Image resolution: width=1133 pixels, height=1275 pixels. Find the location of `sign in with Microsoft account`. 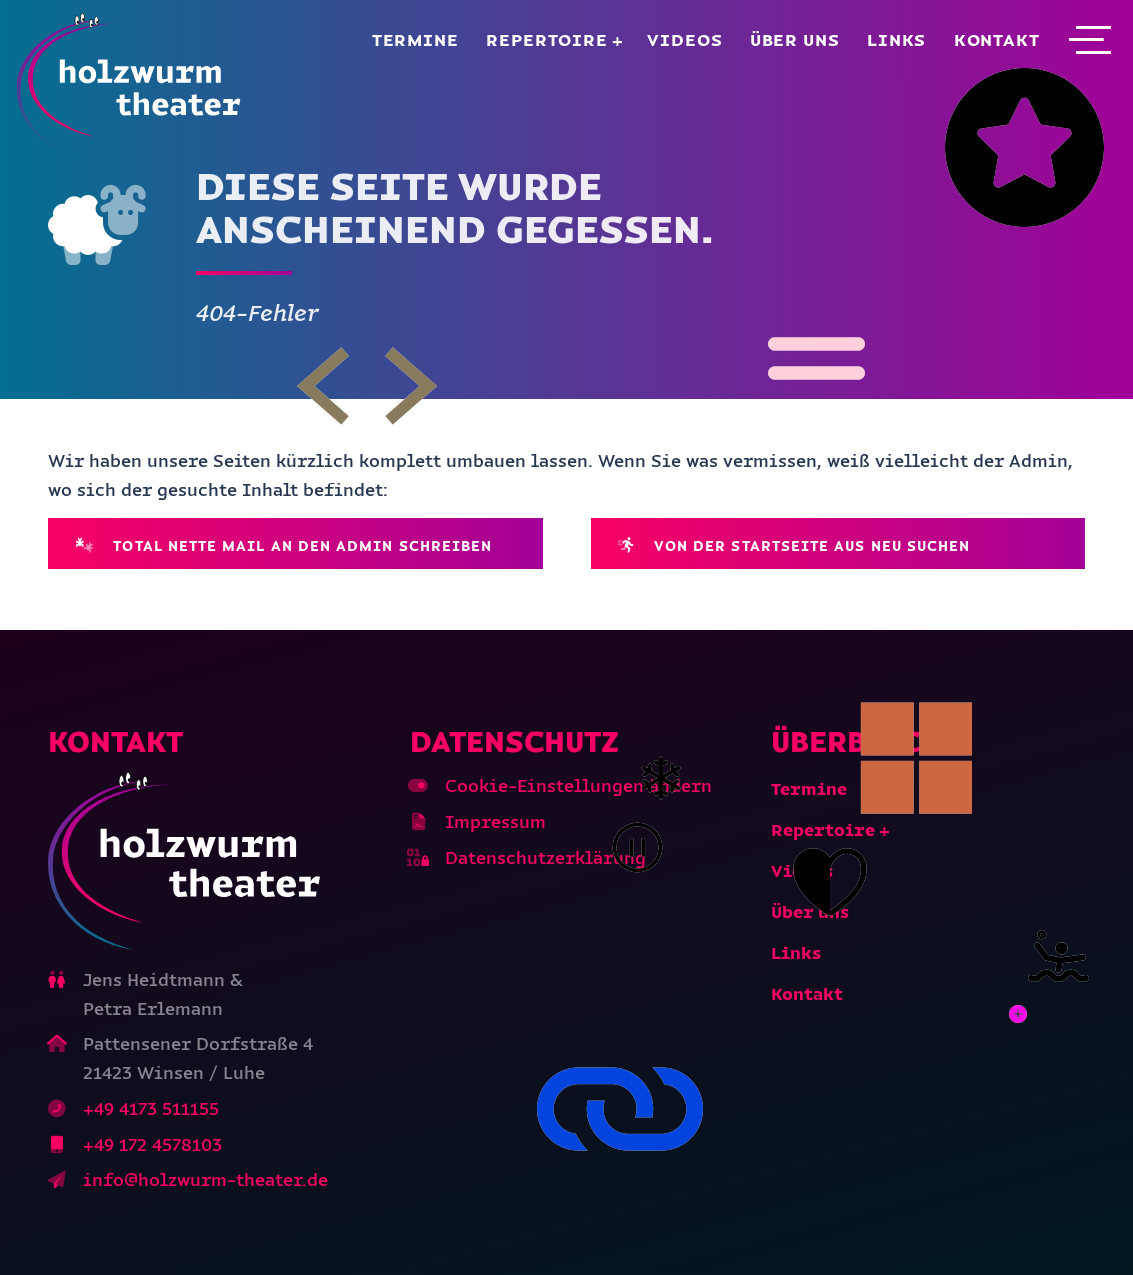

sign in with Microsoft account is located at coordinates (916, 758).